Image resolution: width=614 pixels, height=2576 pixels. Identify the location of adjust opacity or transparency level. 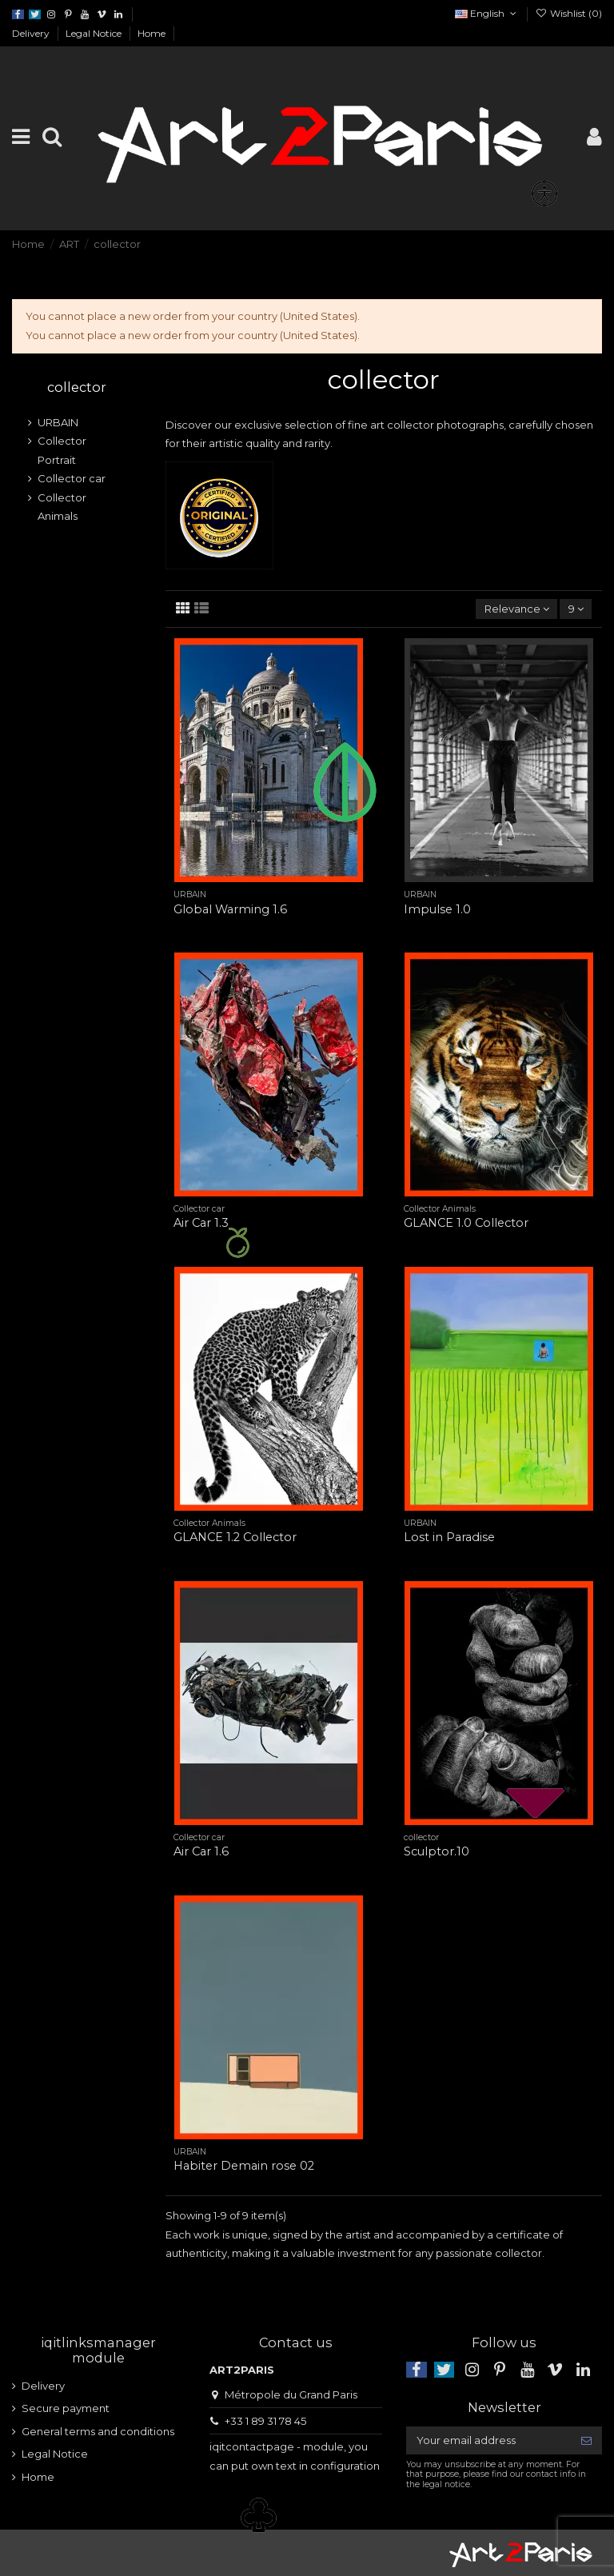
(345, 785).